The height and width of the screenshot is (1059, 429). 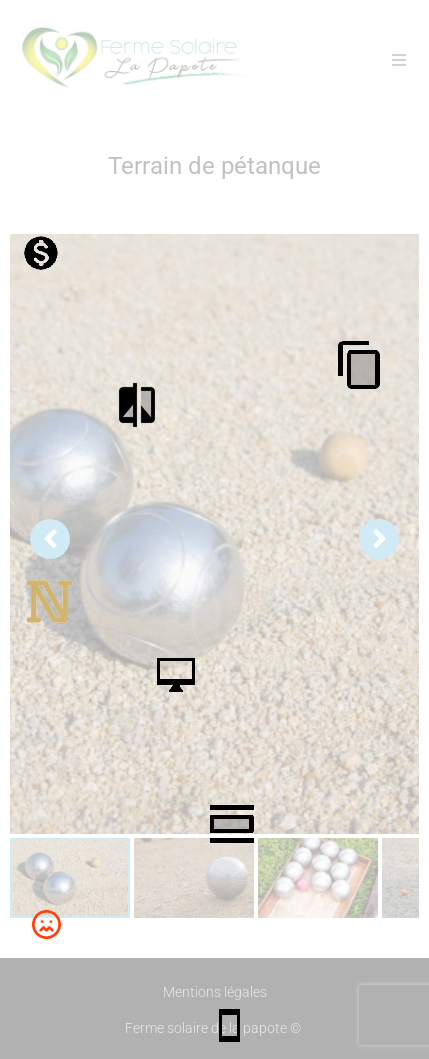 What do you see at coordinates (360, 365) in the screenshot?
I see `copy to clipboard` at bounding box center [360, 365].